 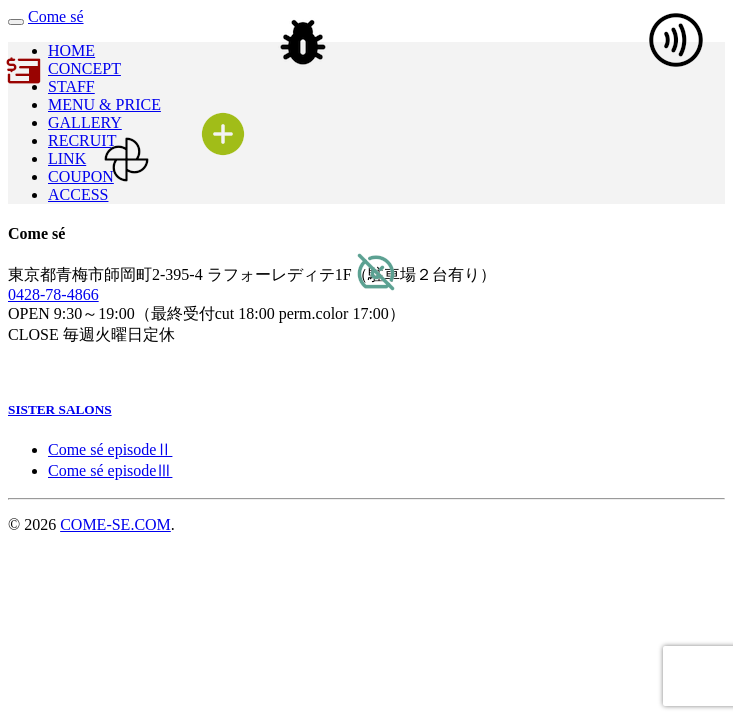 What do you see at coordinates (303, 42) in the screenshot?
I see `find pest control services nearby` at bounding box center [303, 42].